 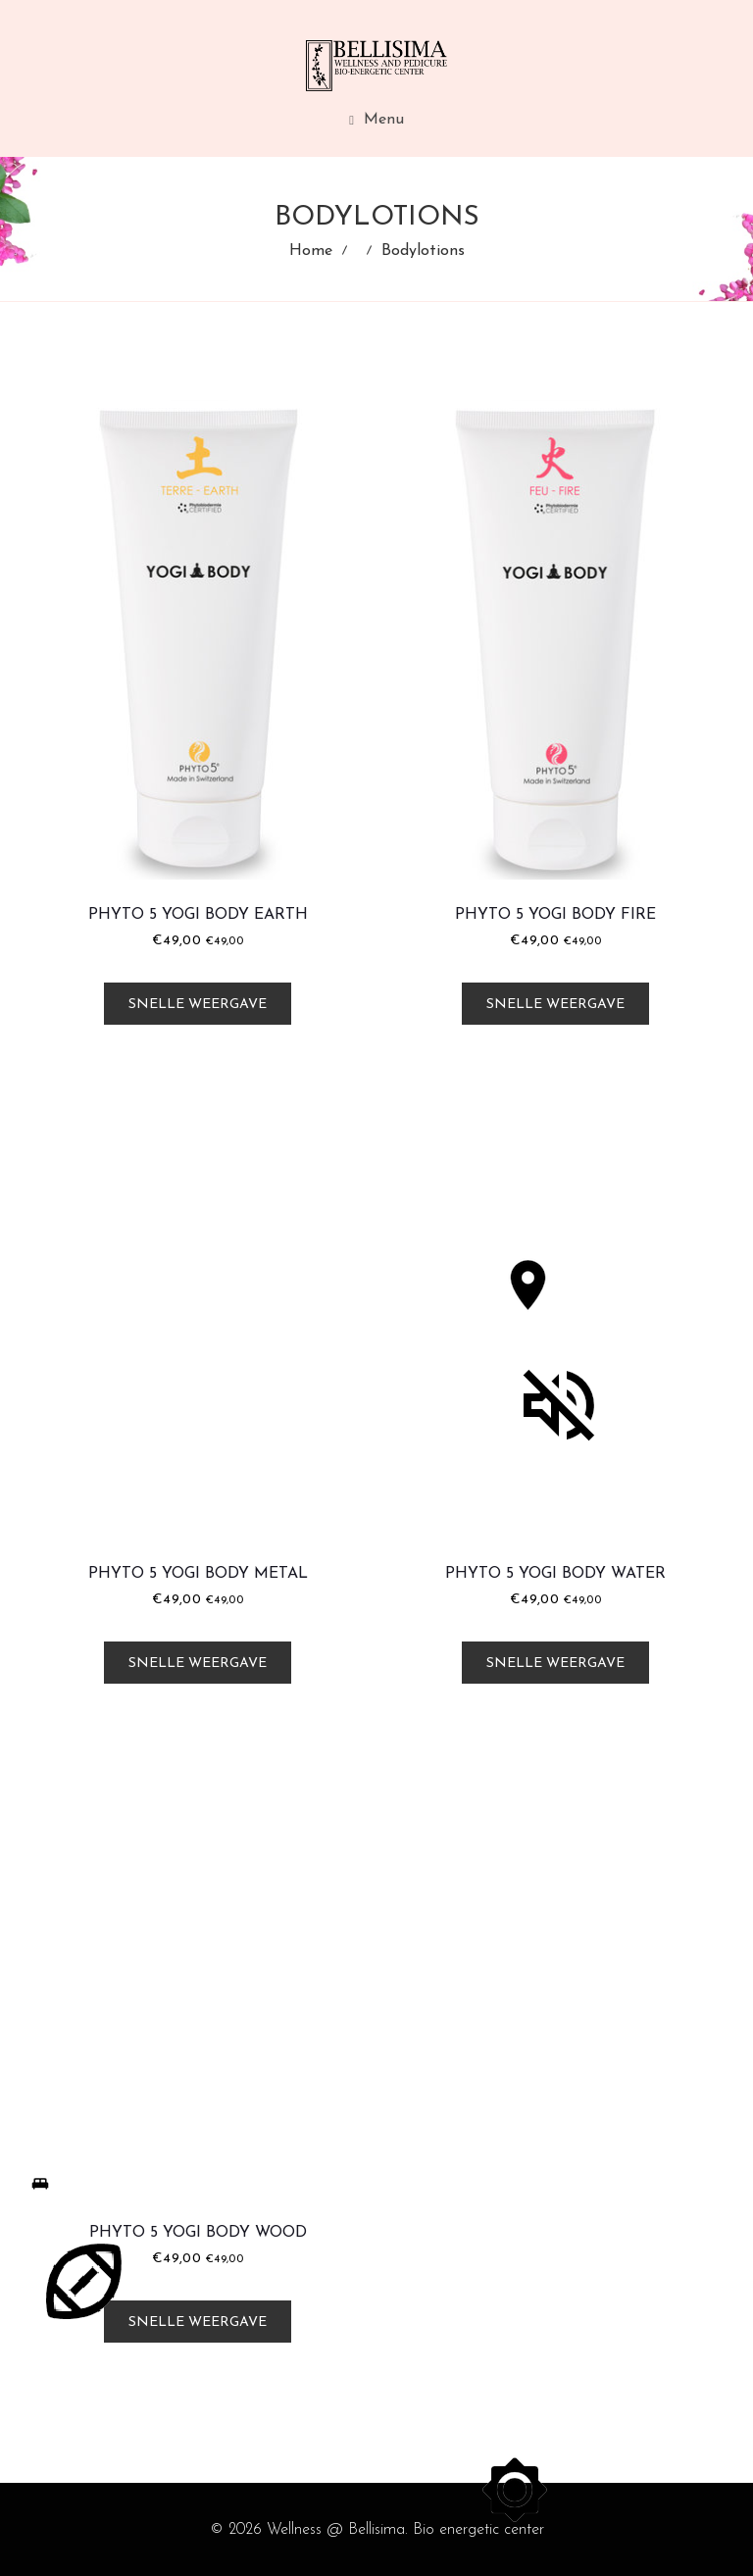 I want to click on mute audio or sound, so click(x=559, y=1405).